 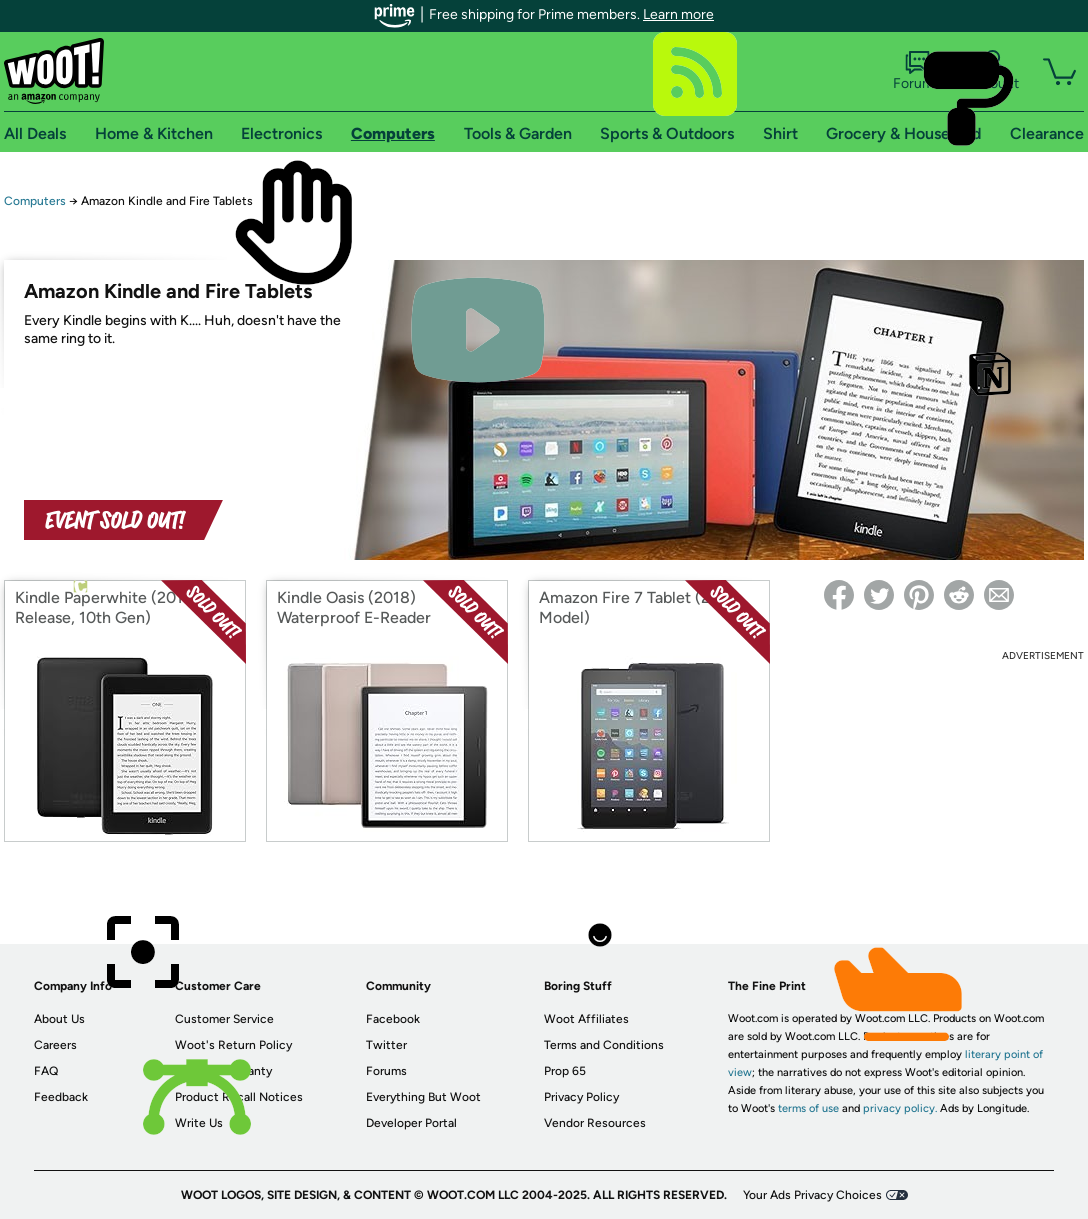 I want to click on stop or pause an action, so click(x=297, y=222).